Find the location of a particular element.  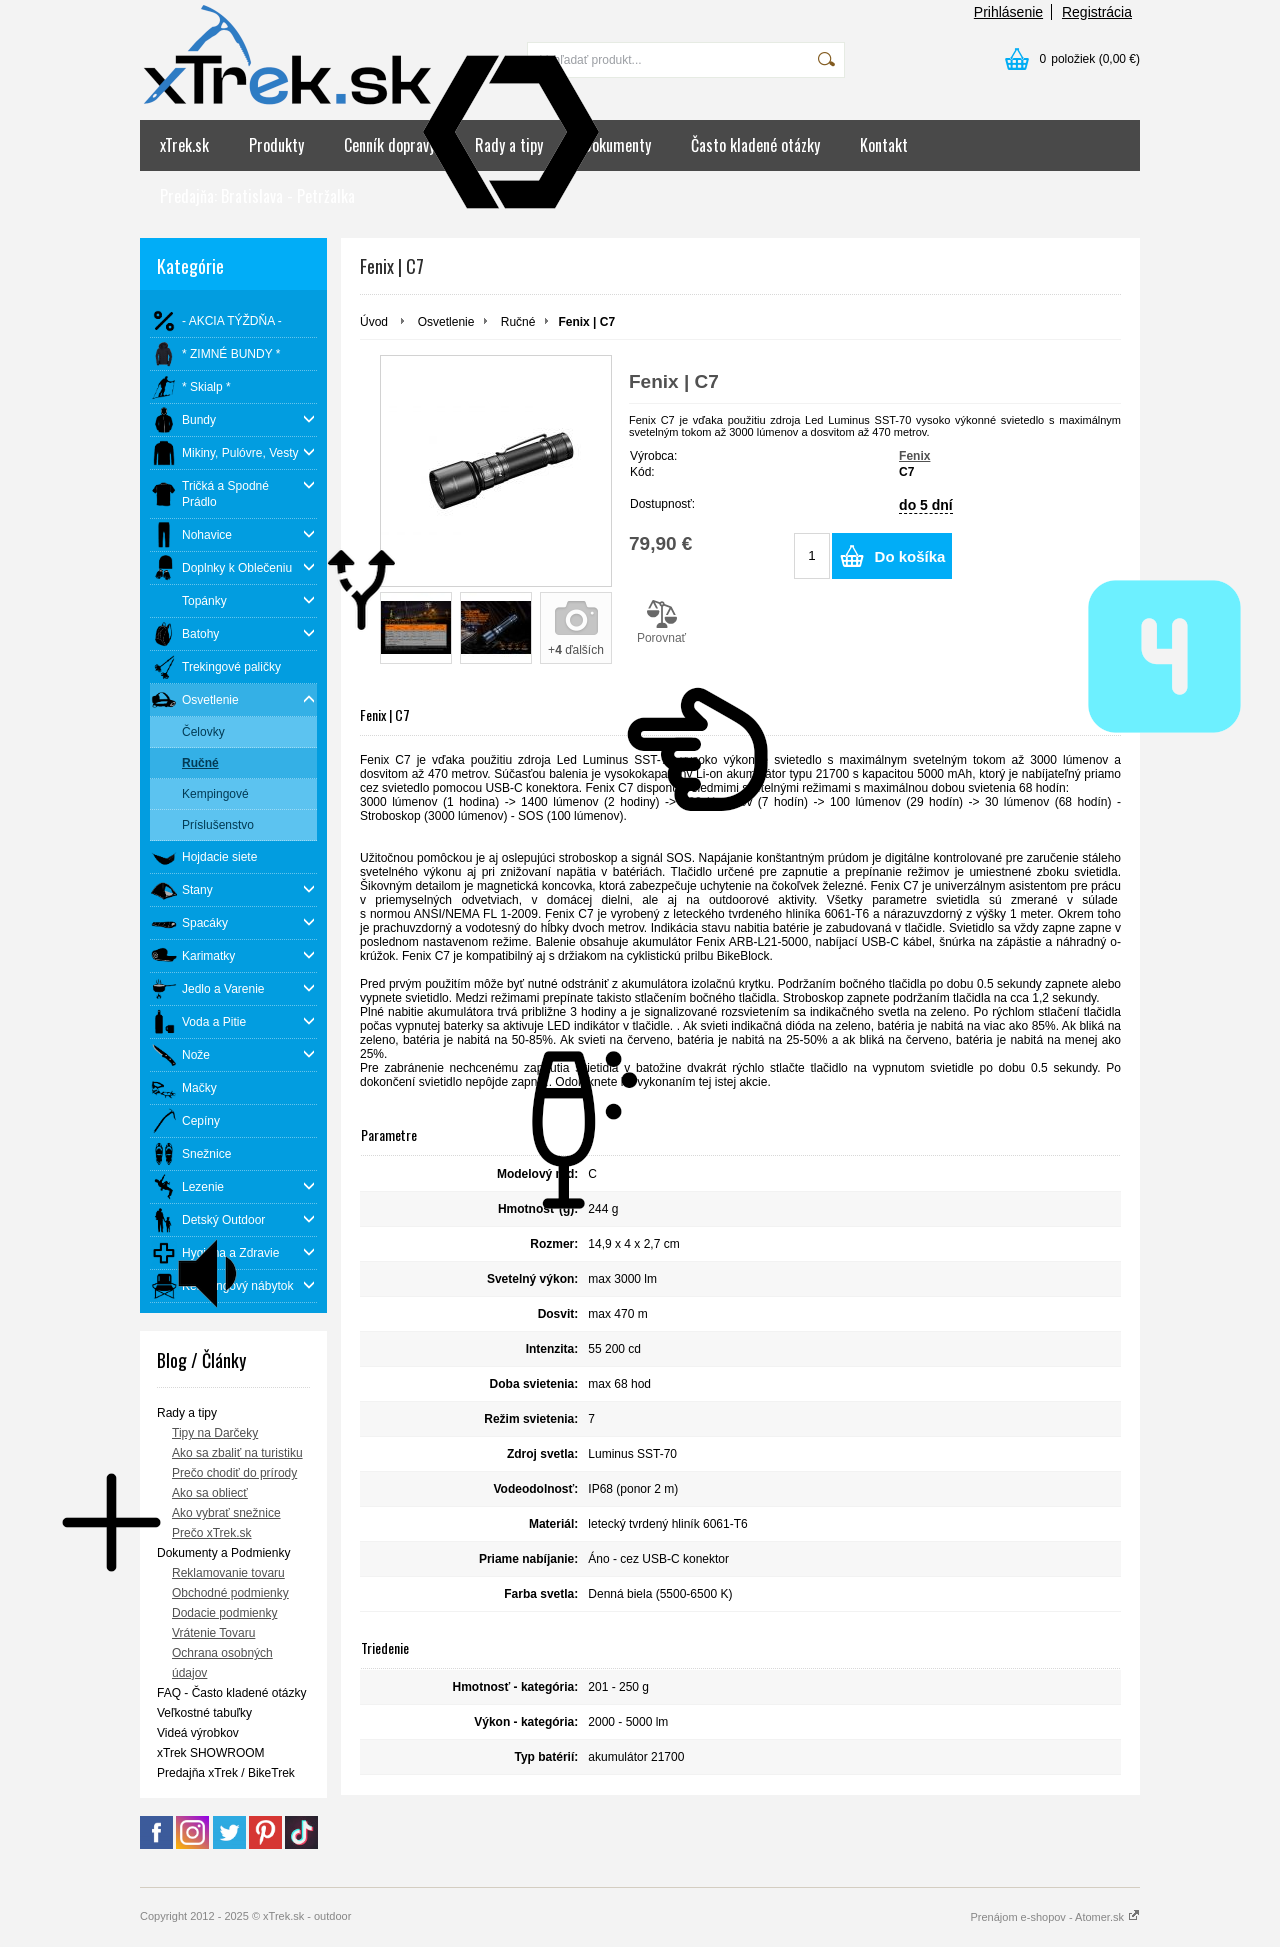

decrease audio volume is located at coordinates (208, 1273).